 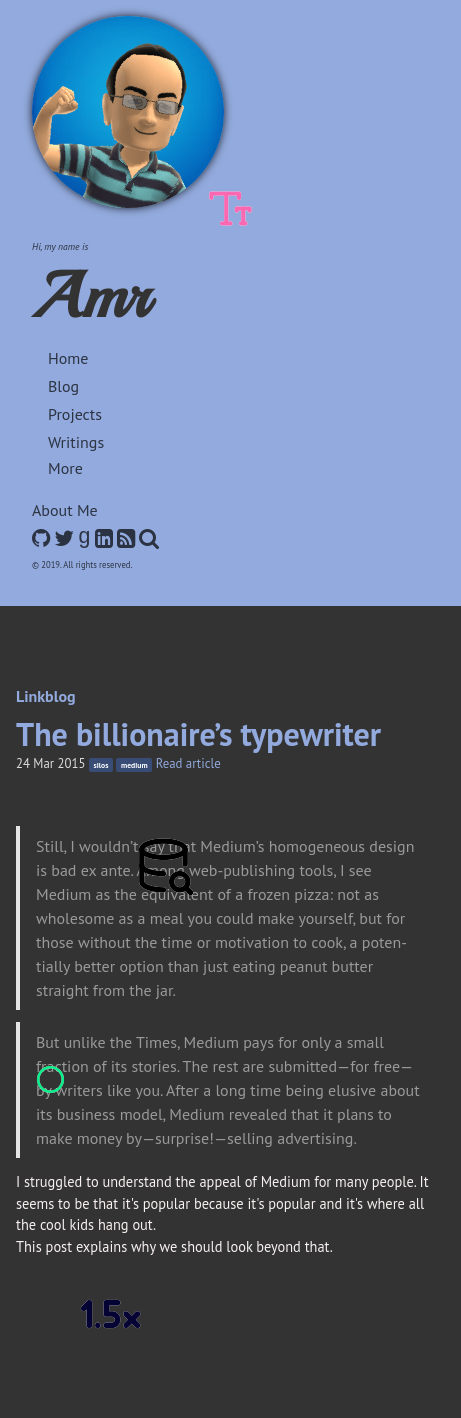 I want to click on set playback speed to 1.5x, so click(x=112, y=1314).